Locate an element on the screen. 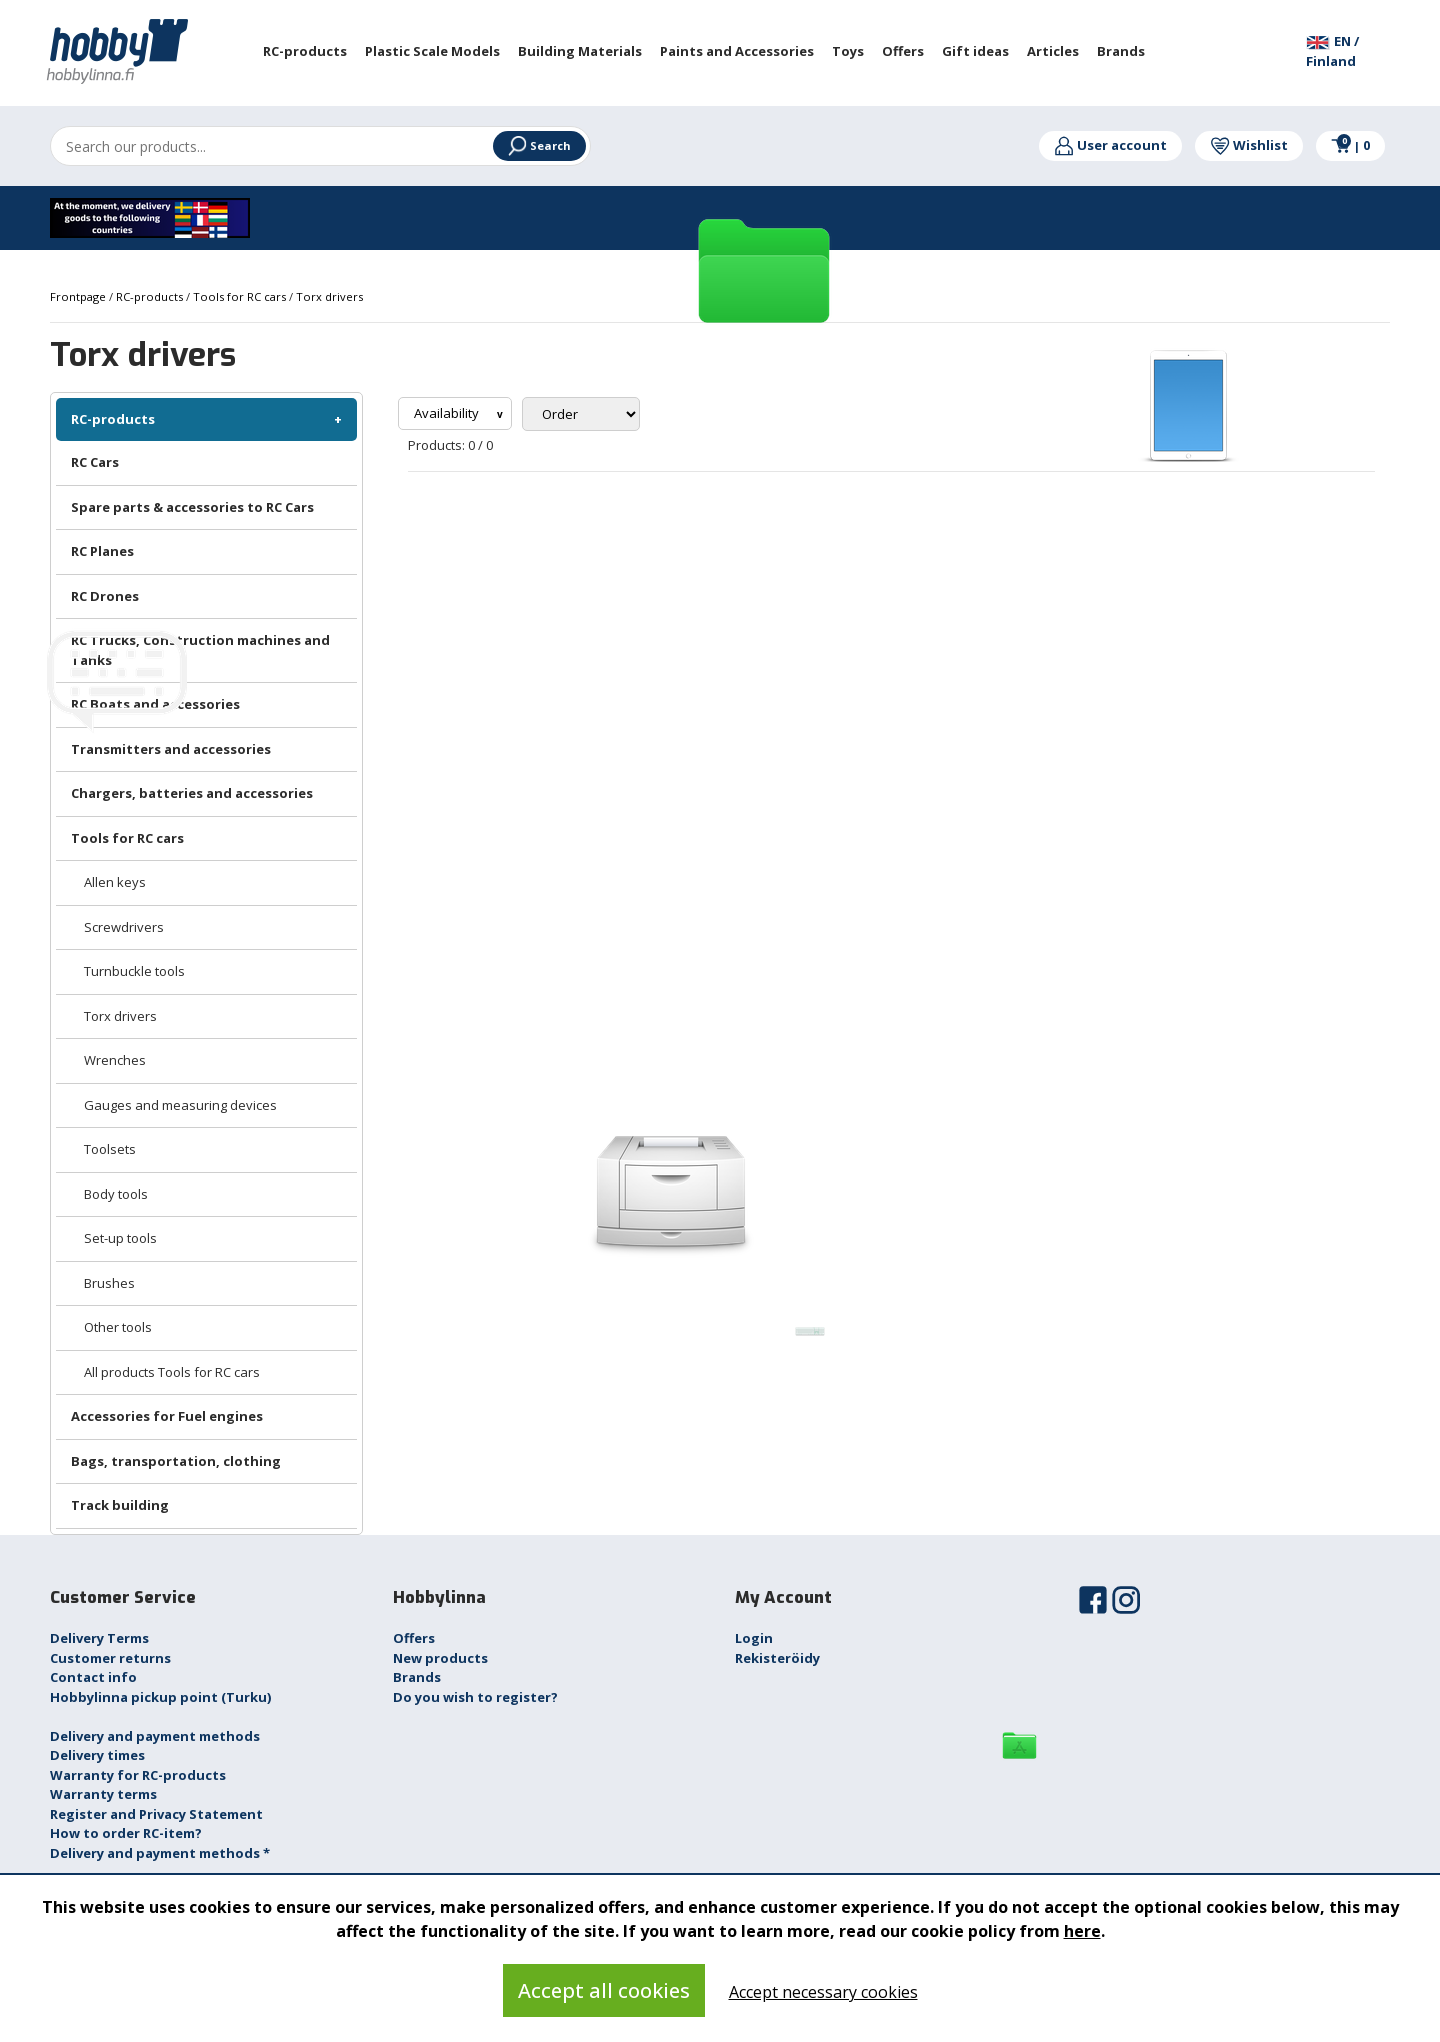  iPad device icon for system identification is located at coordinates (1188, 406).